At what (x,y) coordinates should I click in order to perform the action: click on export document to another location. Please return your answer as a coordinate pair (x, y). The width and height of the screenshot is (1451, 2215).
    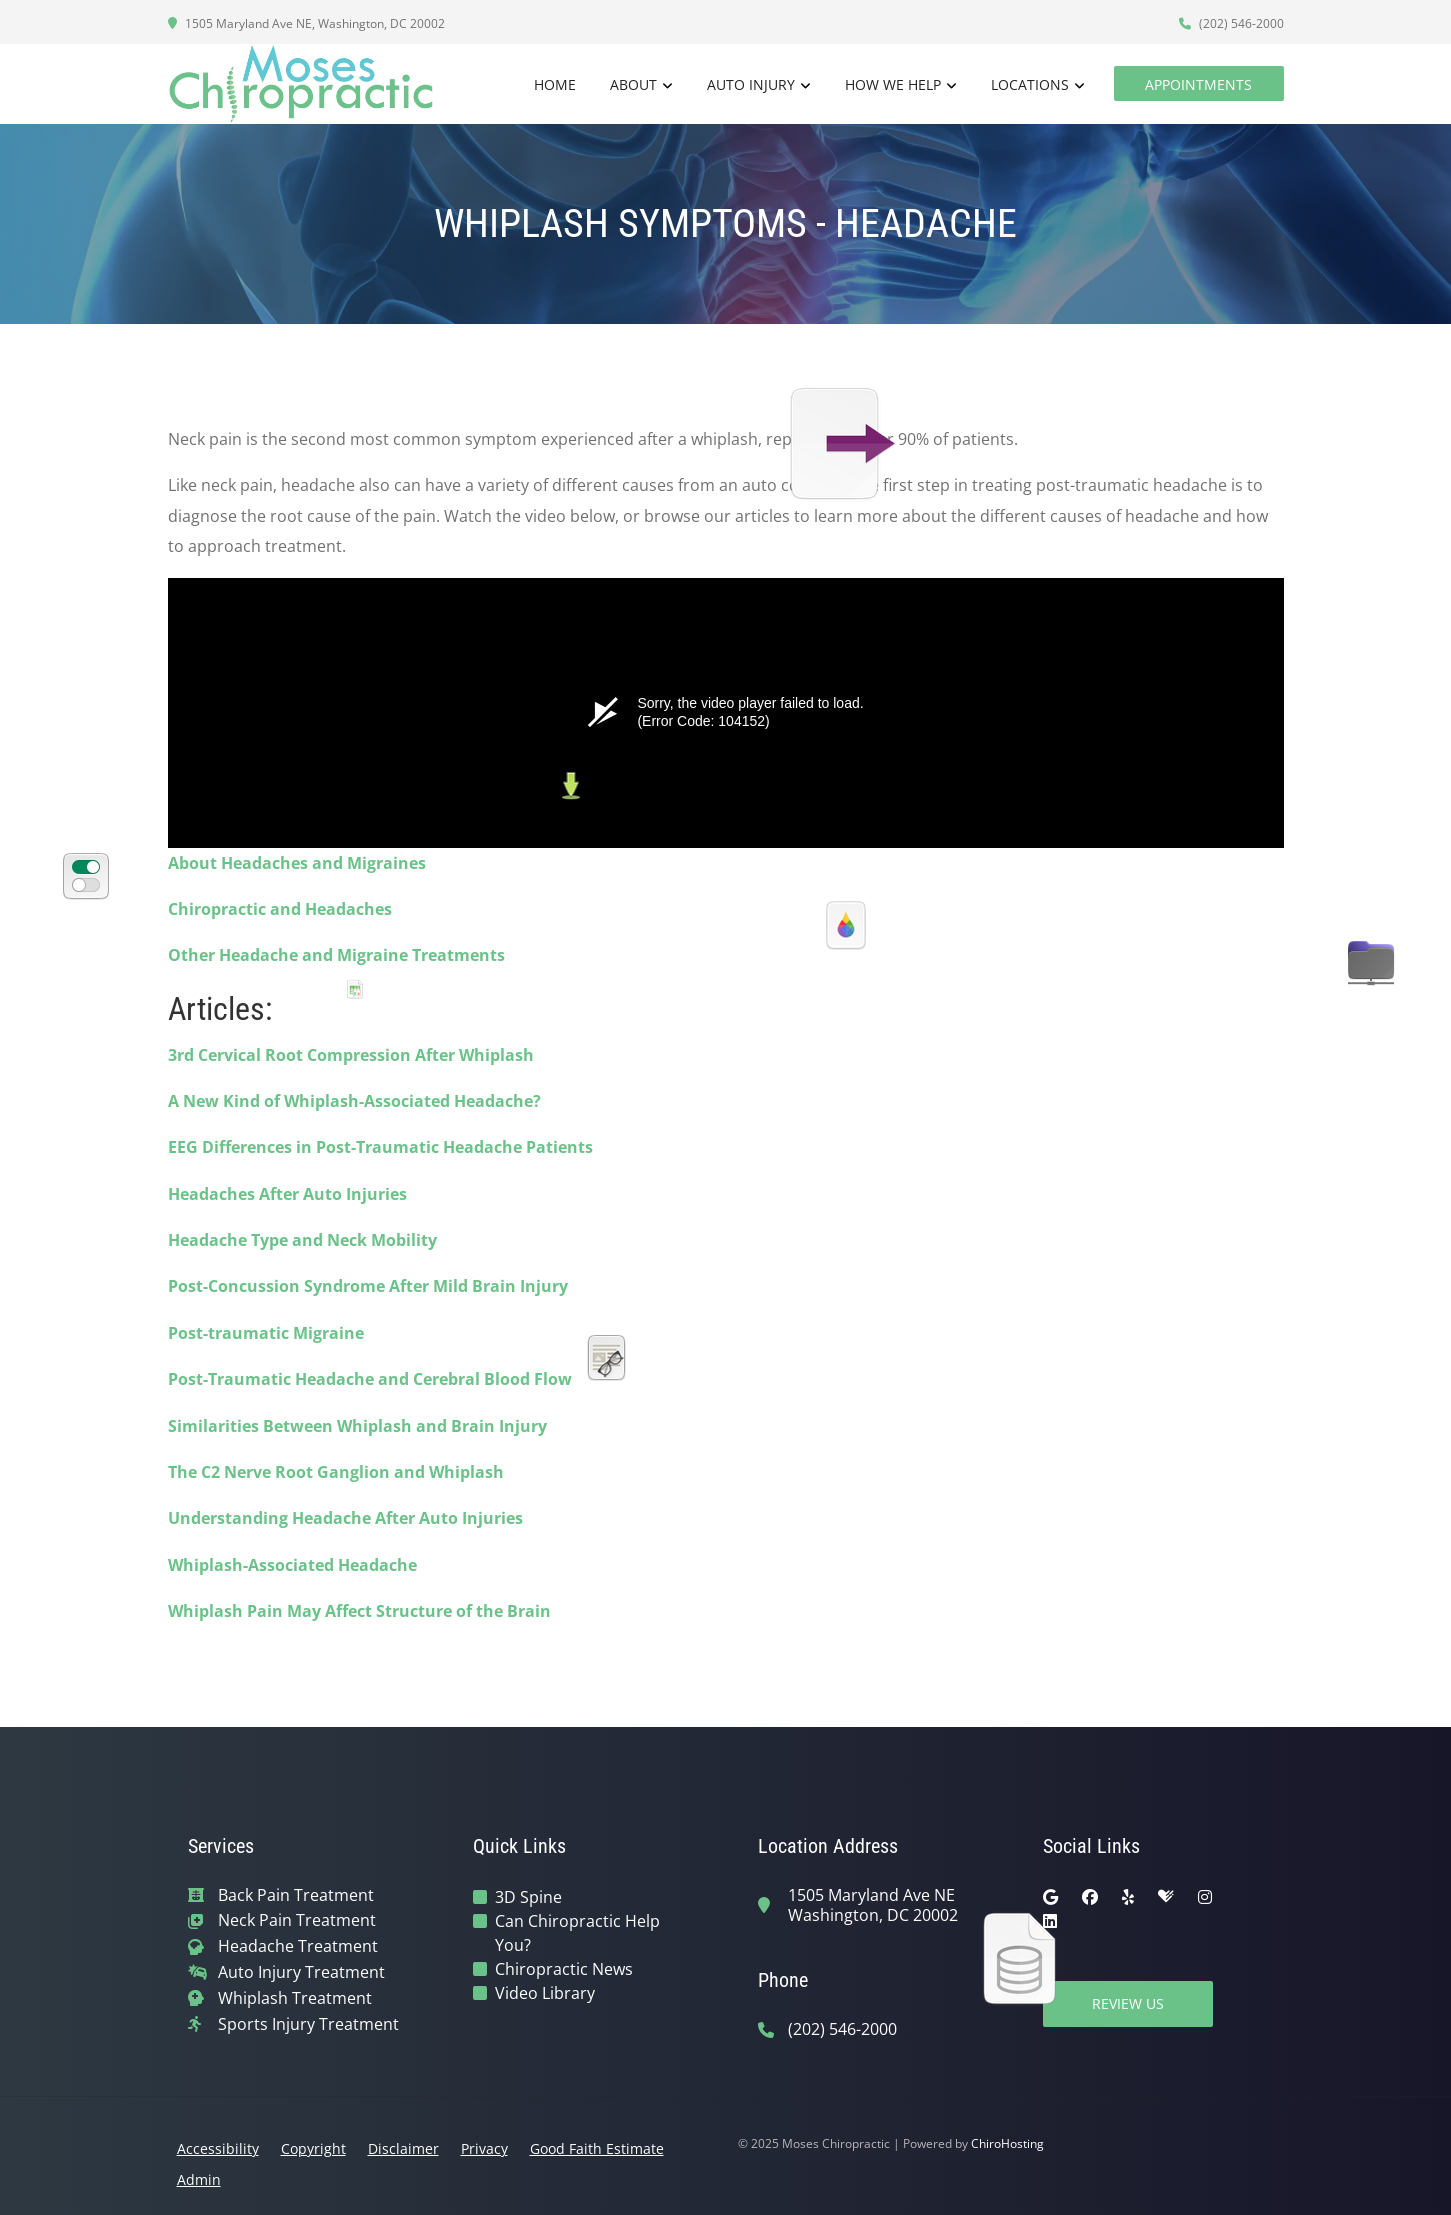
    Looking at the image, I should click on (834, 443).